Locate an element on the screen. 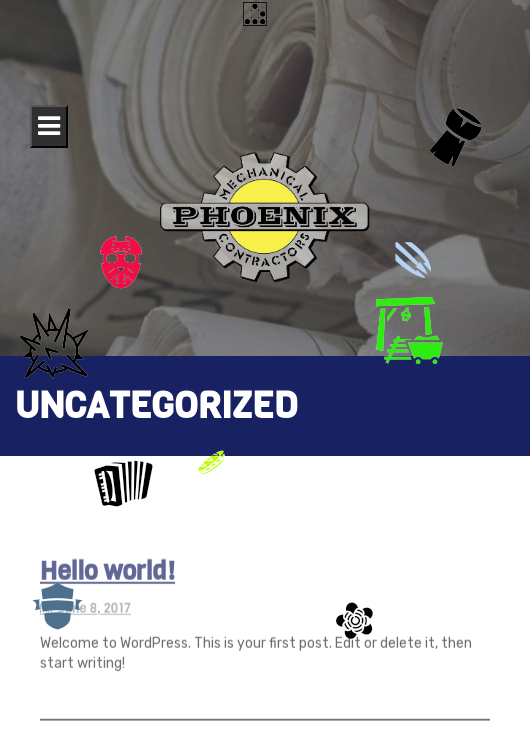 This screenshot has width=530, height=748. sea urchin creature in a game inventory is located at coordinates (54, 343).